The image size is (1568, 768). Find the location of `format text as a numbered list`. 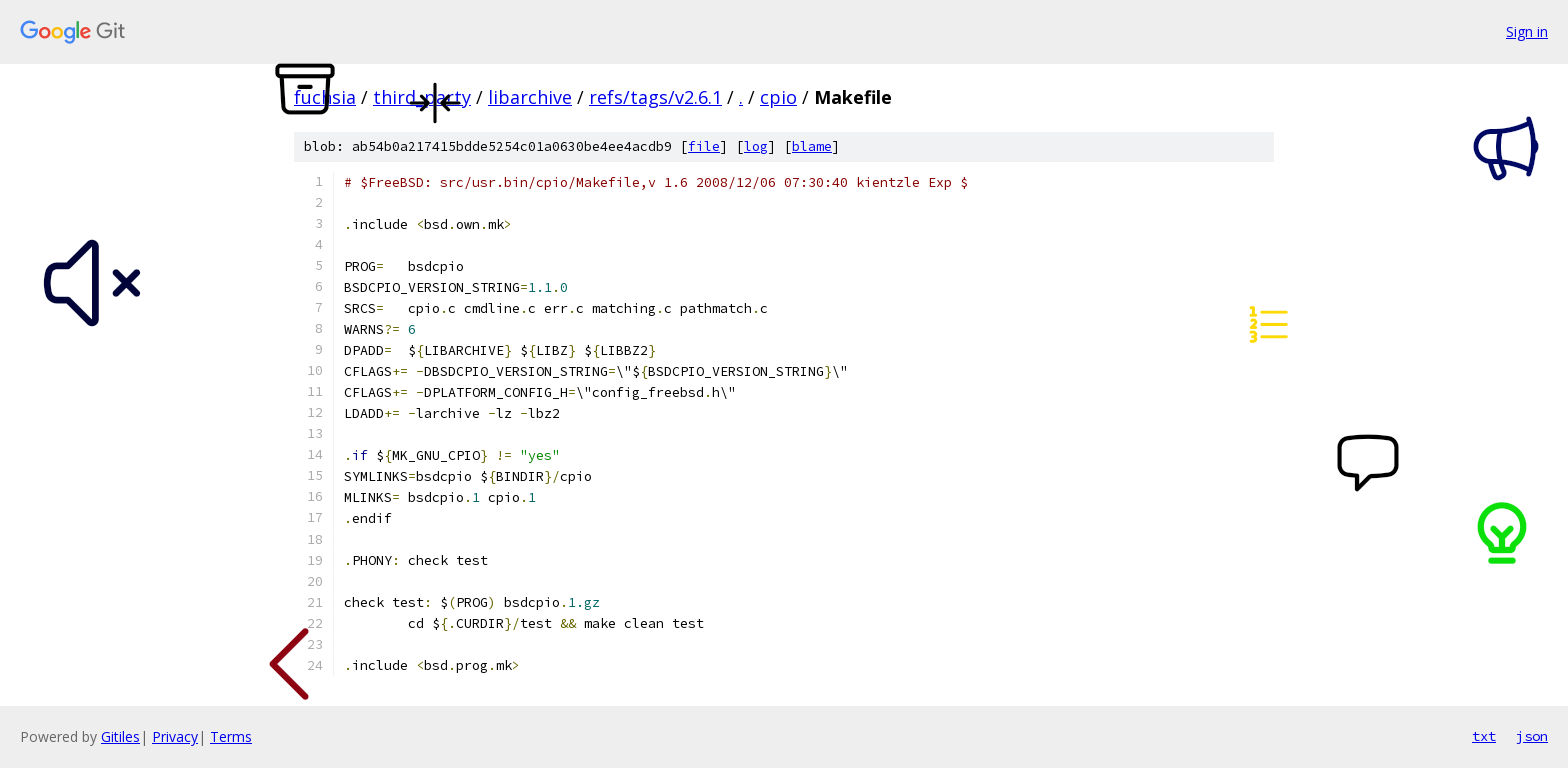

format text as a numbered list is located at coordinates (1269, 324).